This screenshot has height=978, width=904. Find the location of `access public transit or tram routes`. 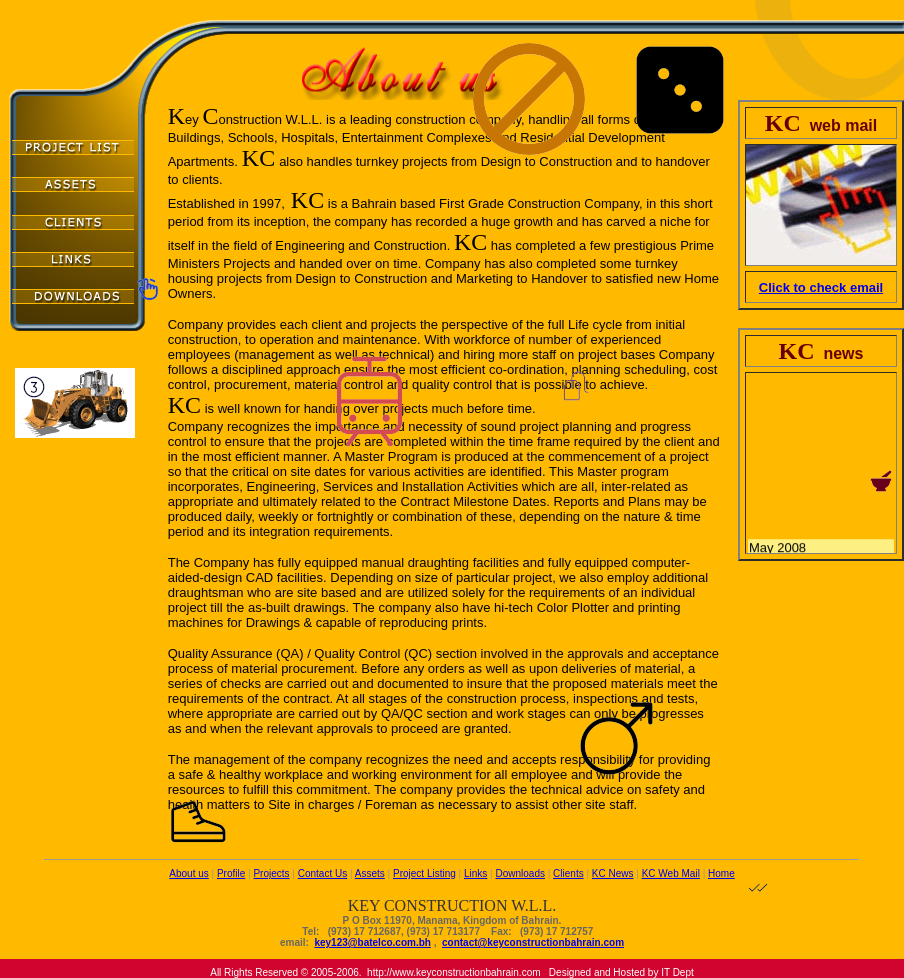

access public transit or tram routes is located at coordinates (369, 401).